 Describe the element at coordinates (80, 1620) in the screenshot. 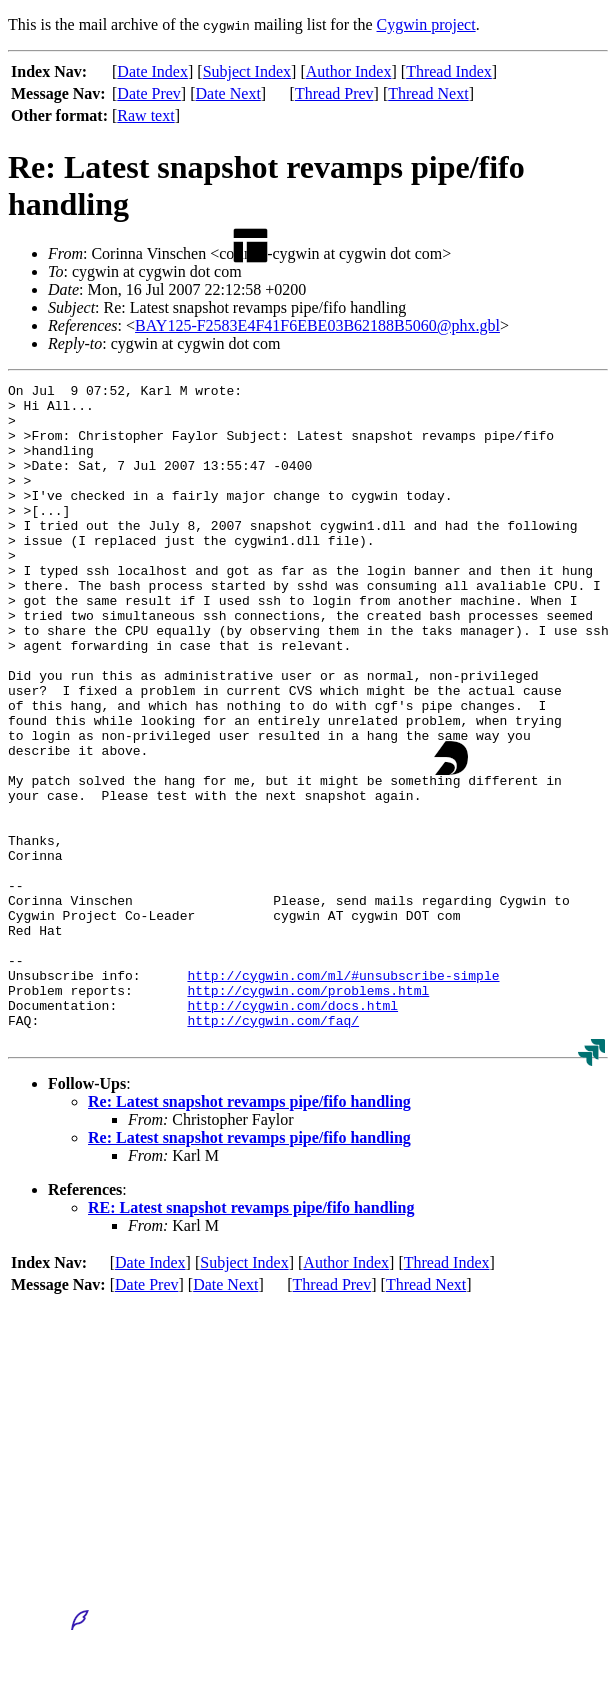

I see `compose or write a new document` at that location.